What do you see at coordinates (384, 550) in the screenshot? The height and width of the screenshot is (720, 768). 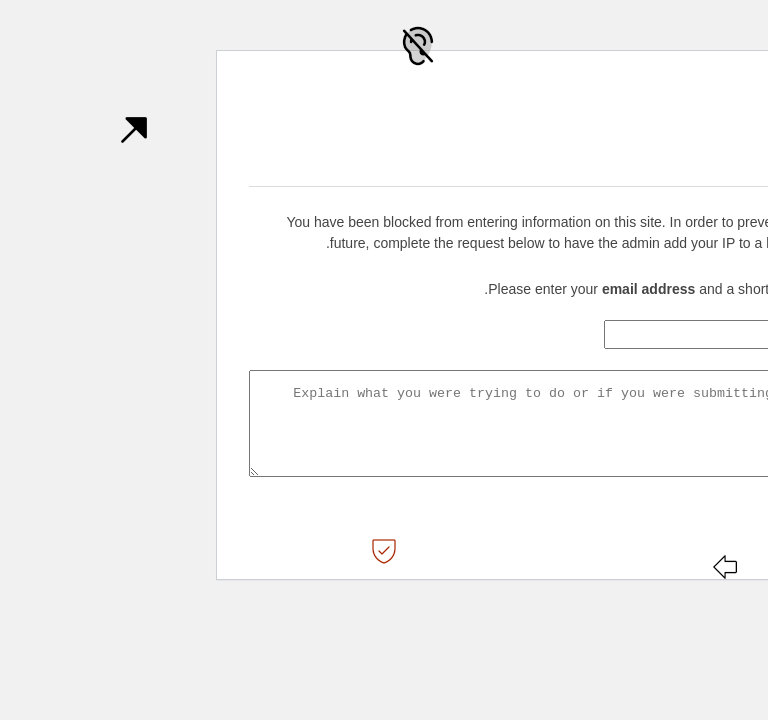 I see `indicates a verified or secure status` at bounding box center [384, 550].